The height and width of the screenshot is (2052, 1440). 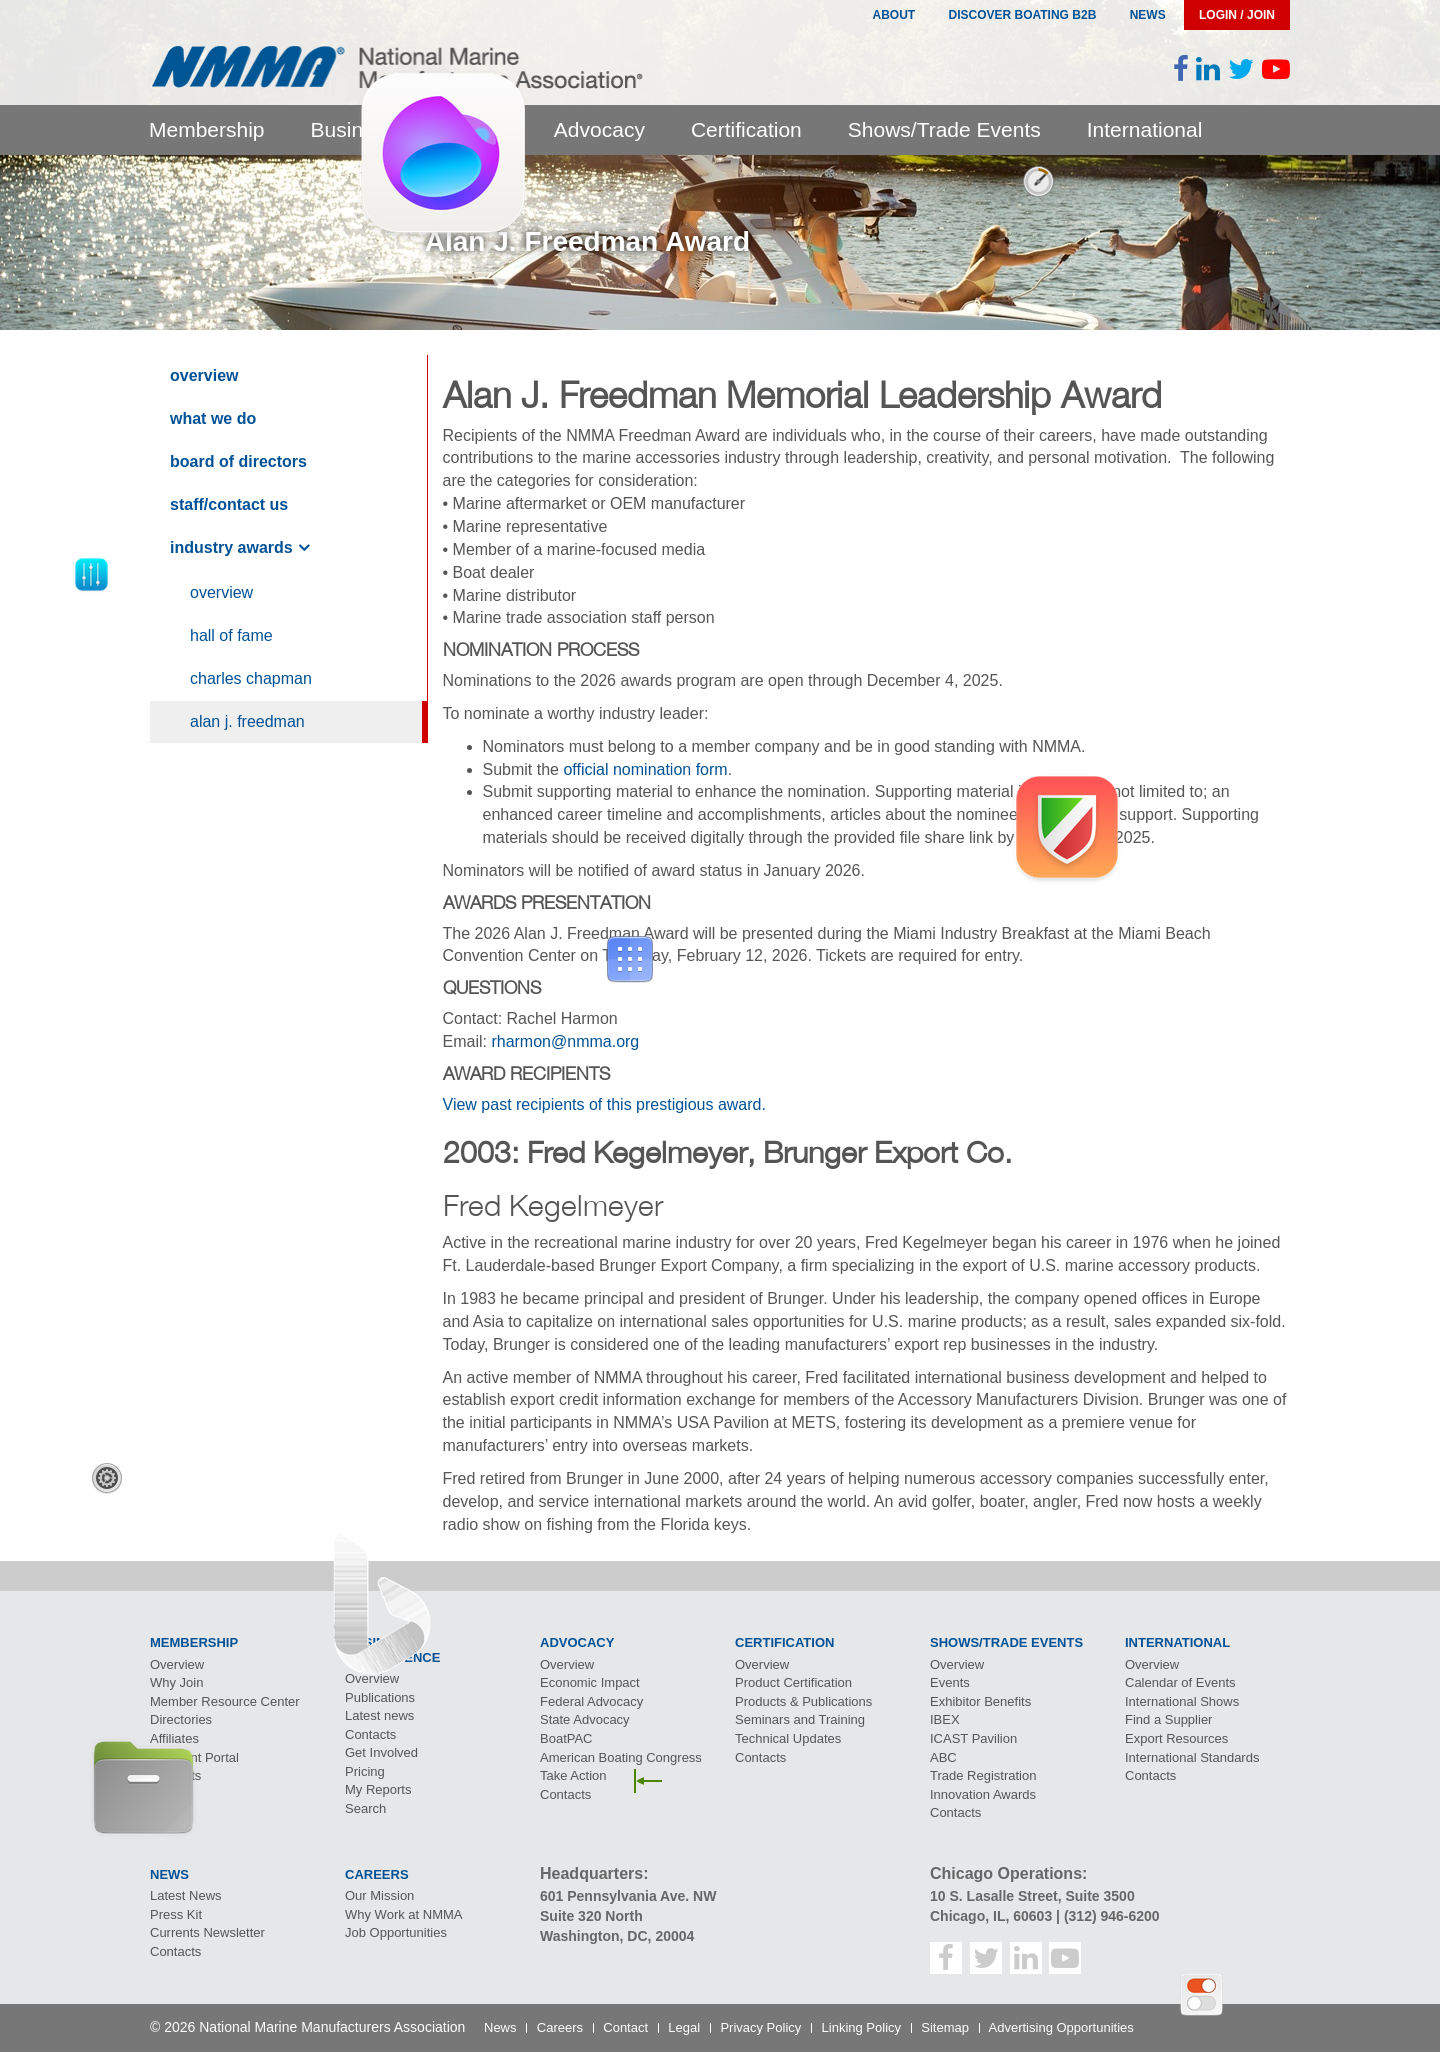 I want to click on view other applications, so click(x=630, y=959).